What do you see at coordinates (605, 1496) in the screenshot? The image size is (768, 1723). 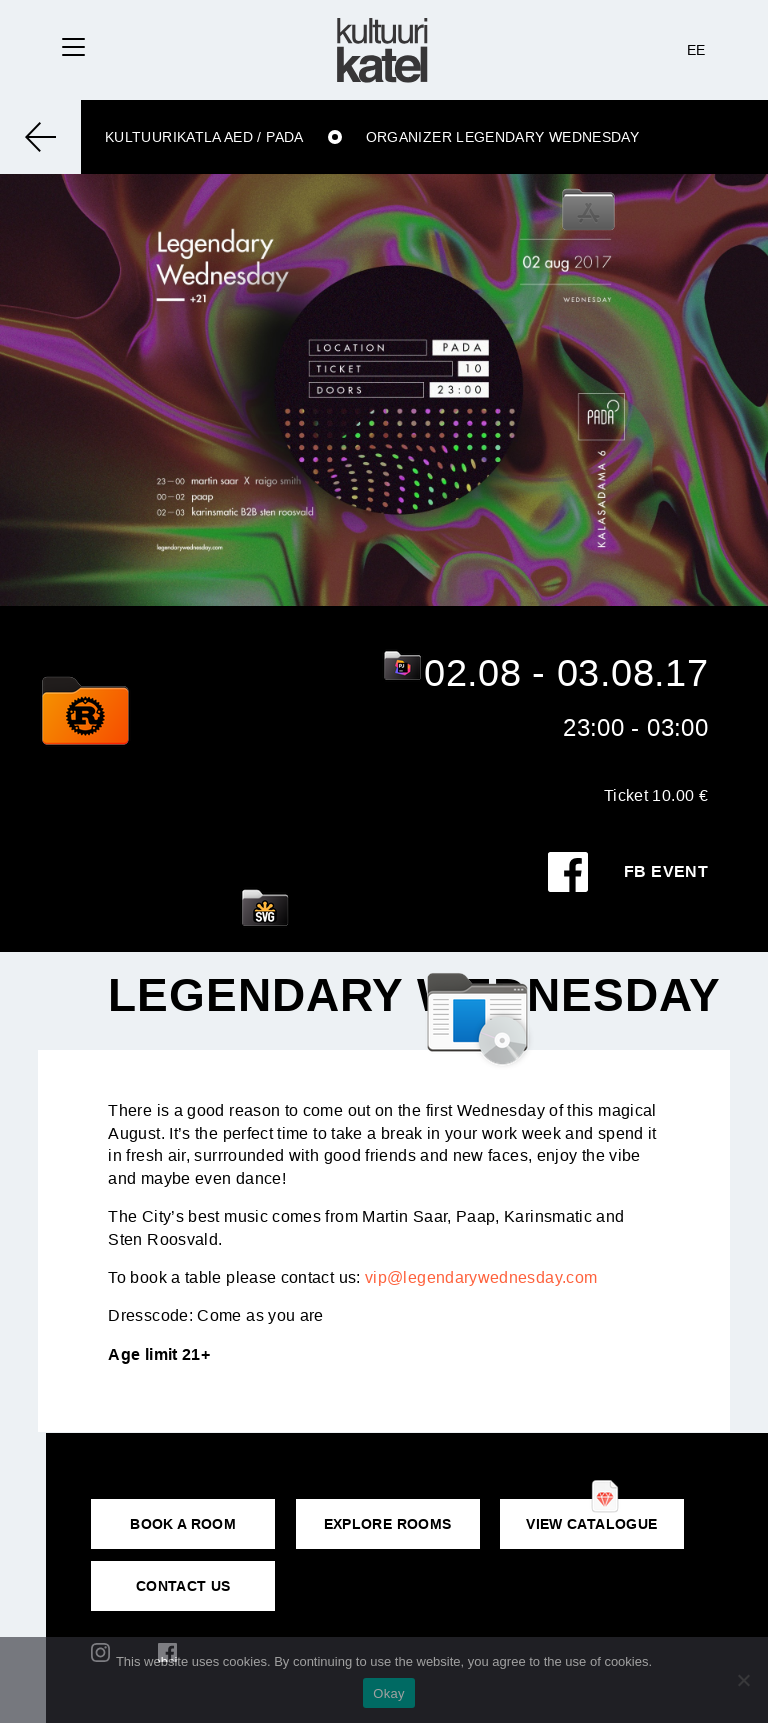 I see `a ruby programming language file` at bounding box center [605, 1496].